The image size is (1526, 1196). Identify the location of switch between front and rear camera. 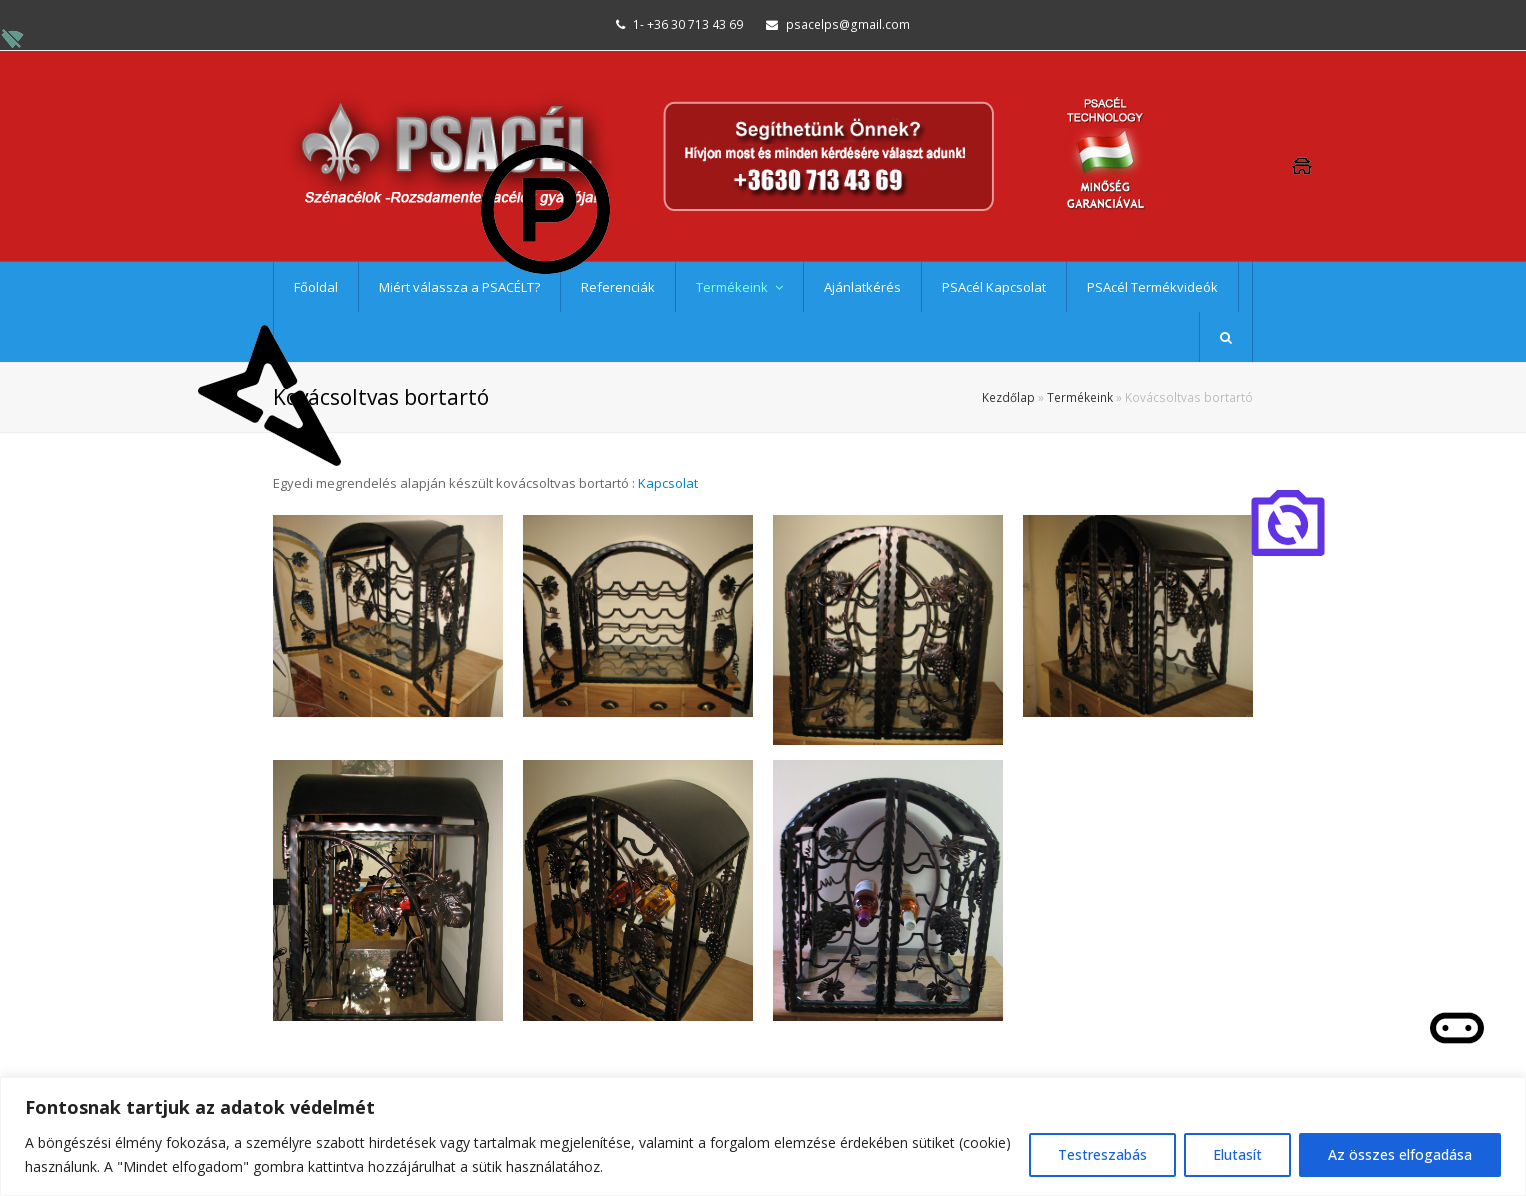
(1288, 523).